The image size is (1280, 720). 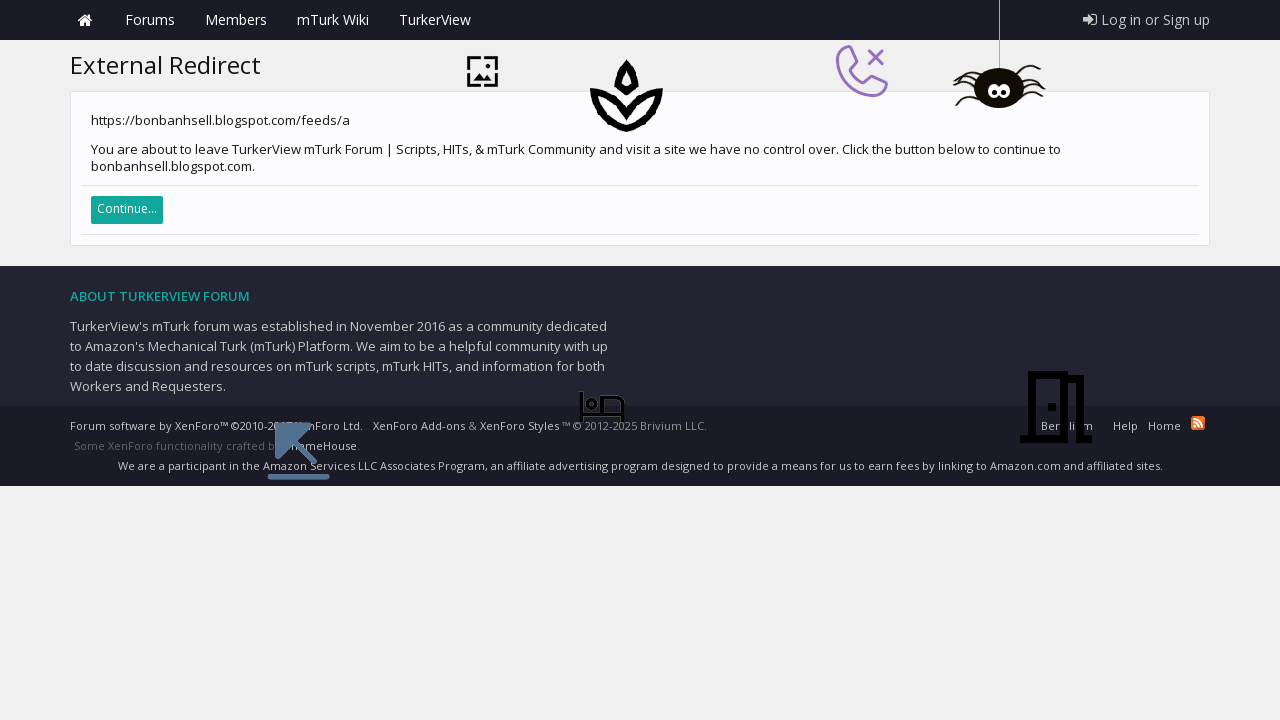 What do you see at coordinates (482, 71) in the screenshot?
I see `change or set wallpaper` at bounding box center [482, 71].